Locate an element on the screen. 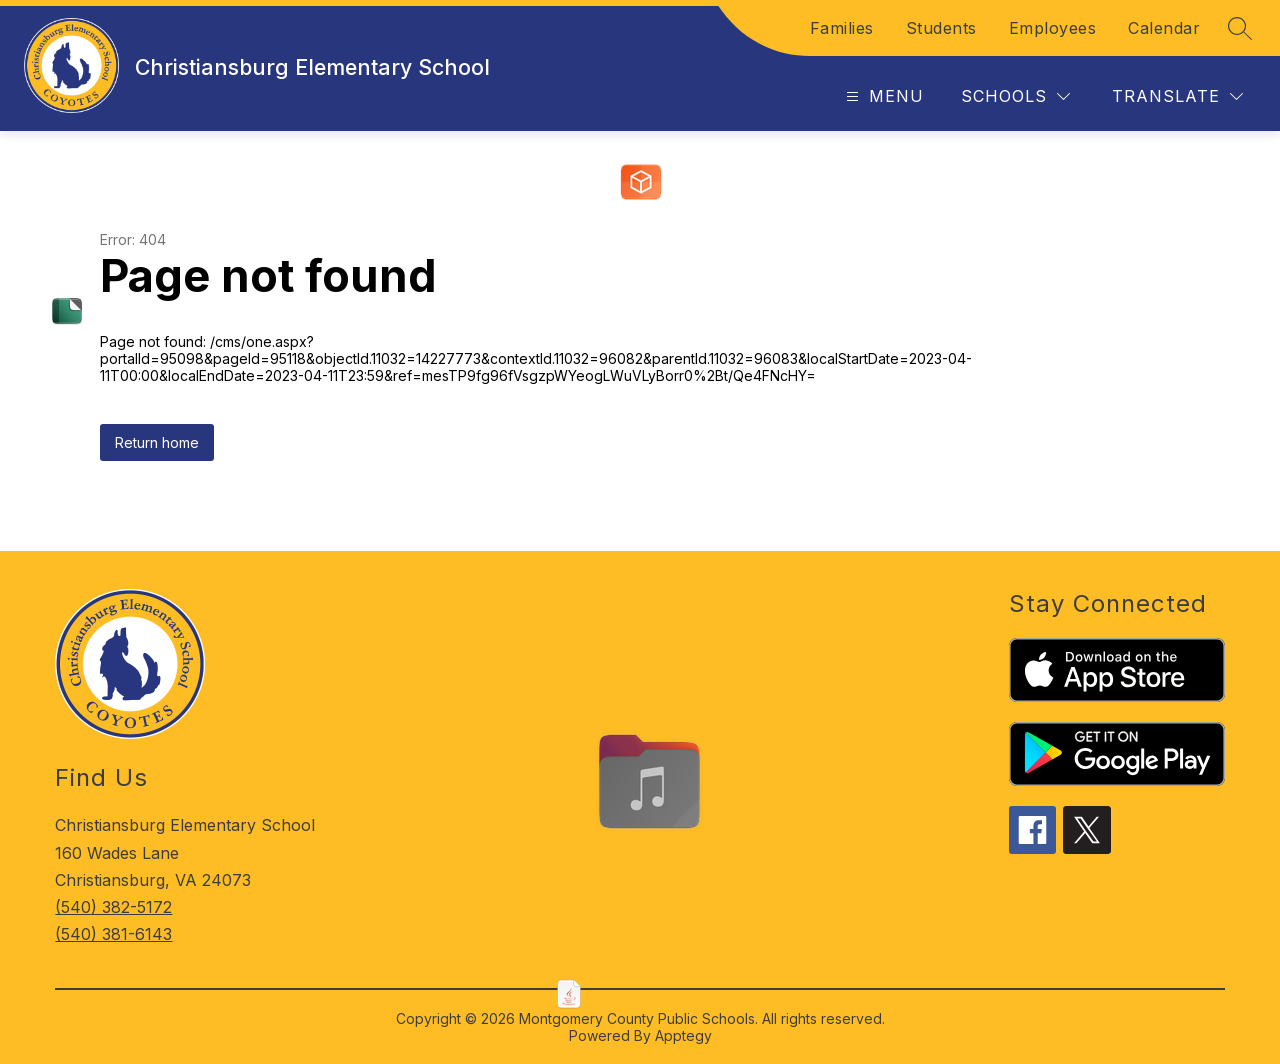 Image resolution: width=1280 pixels, height=1064 pixels. change desktop wallpaper settings is located at coordinates (67, 310).